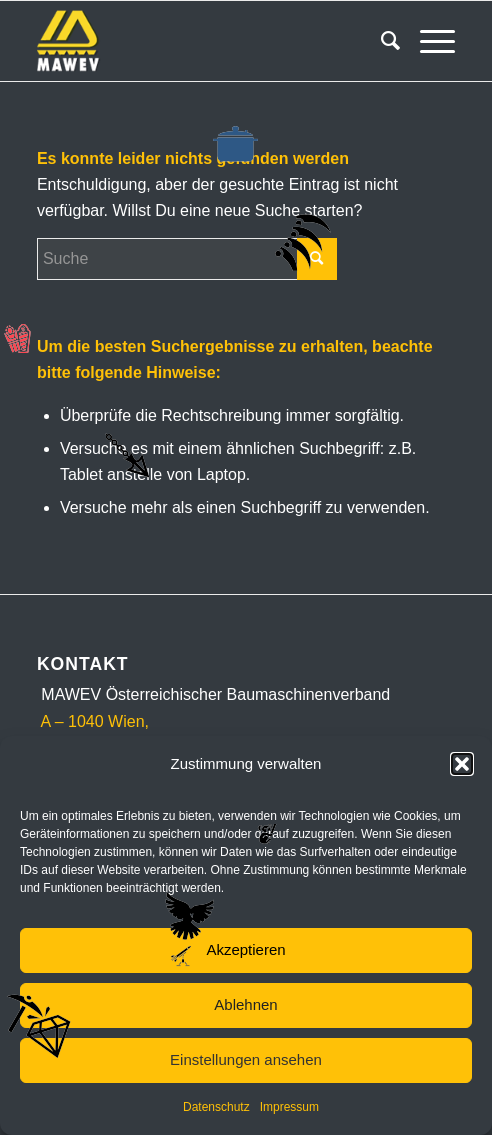 This screenshot has width=492, height=1135. Describe the element at coordinates (127, 455) in the screenshot. I see `equip harpoon weapon or grappling tool` at that location.